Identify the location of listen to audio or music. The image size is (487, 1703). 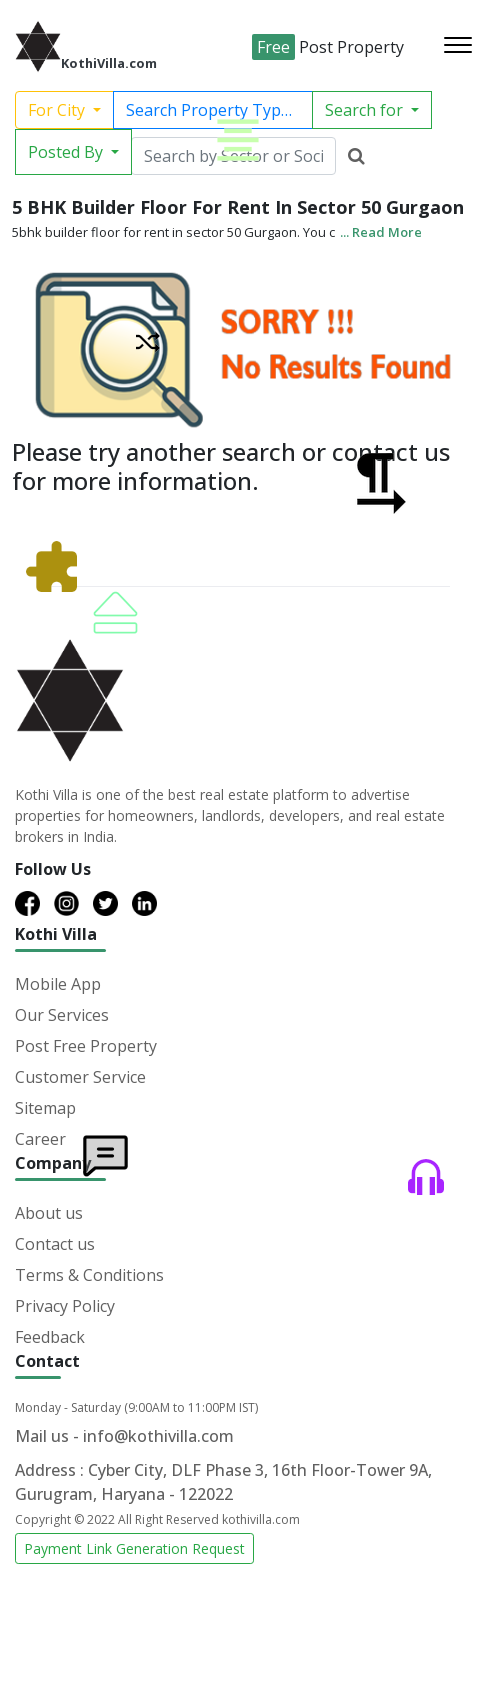
(426, 1177).